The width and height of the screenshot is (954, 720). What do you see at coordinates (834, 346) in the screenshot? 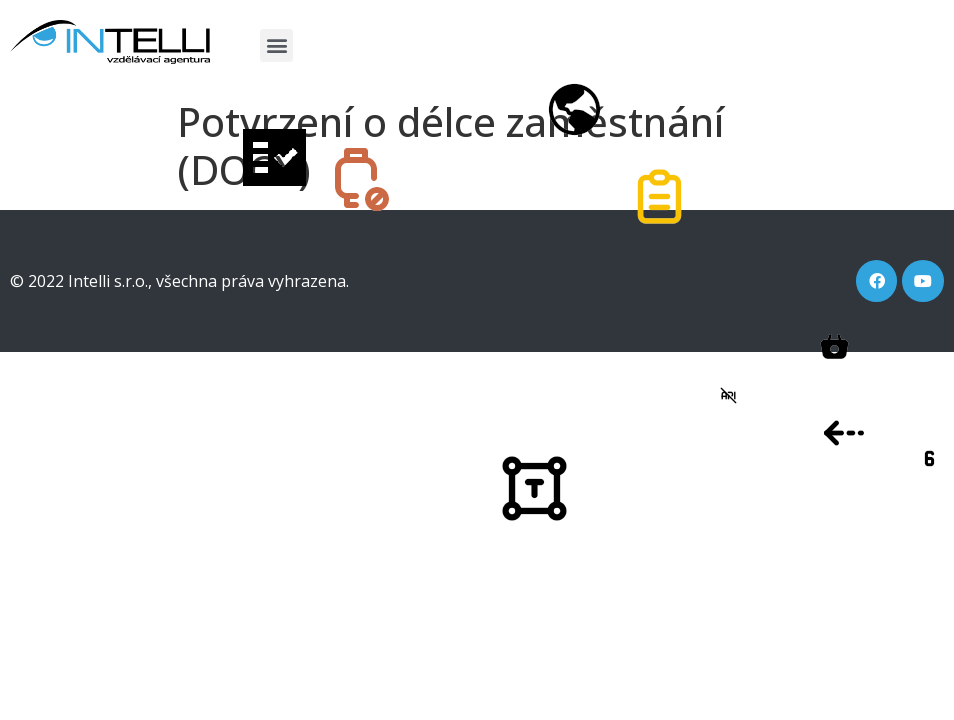
I see `view shopping basket` at bounding box center [834, 346].